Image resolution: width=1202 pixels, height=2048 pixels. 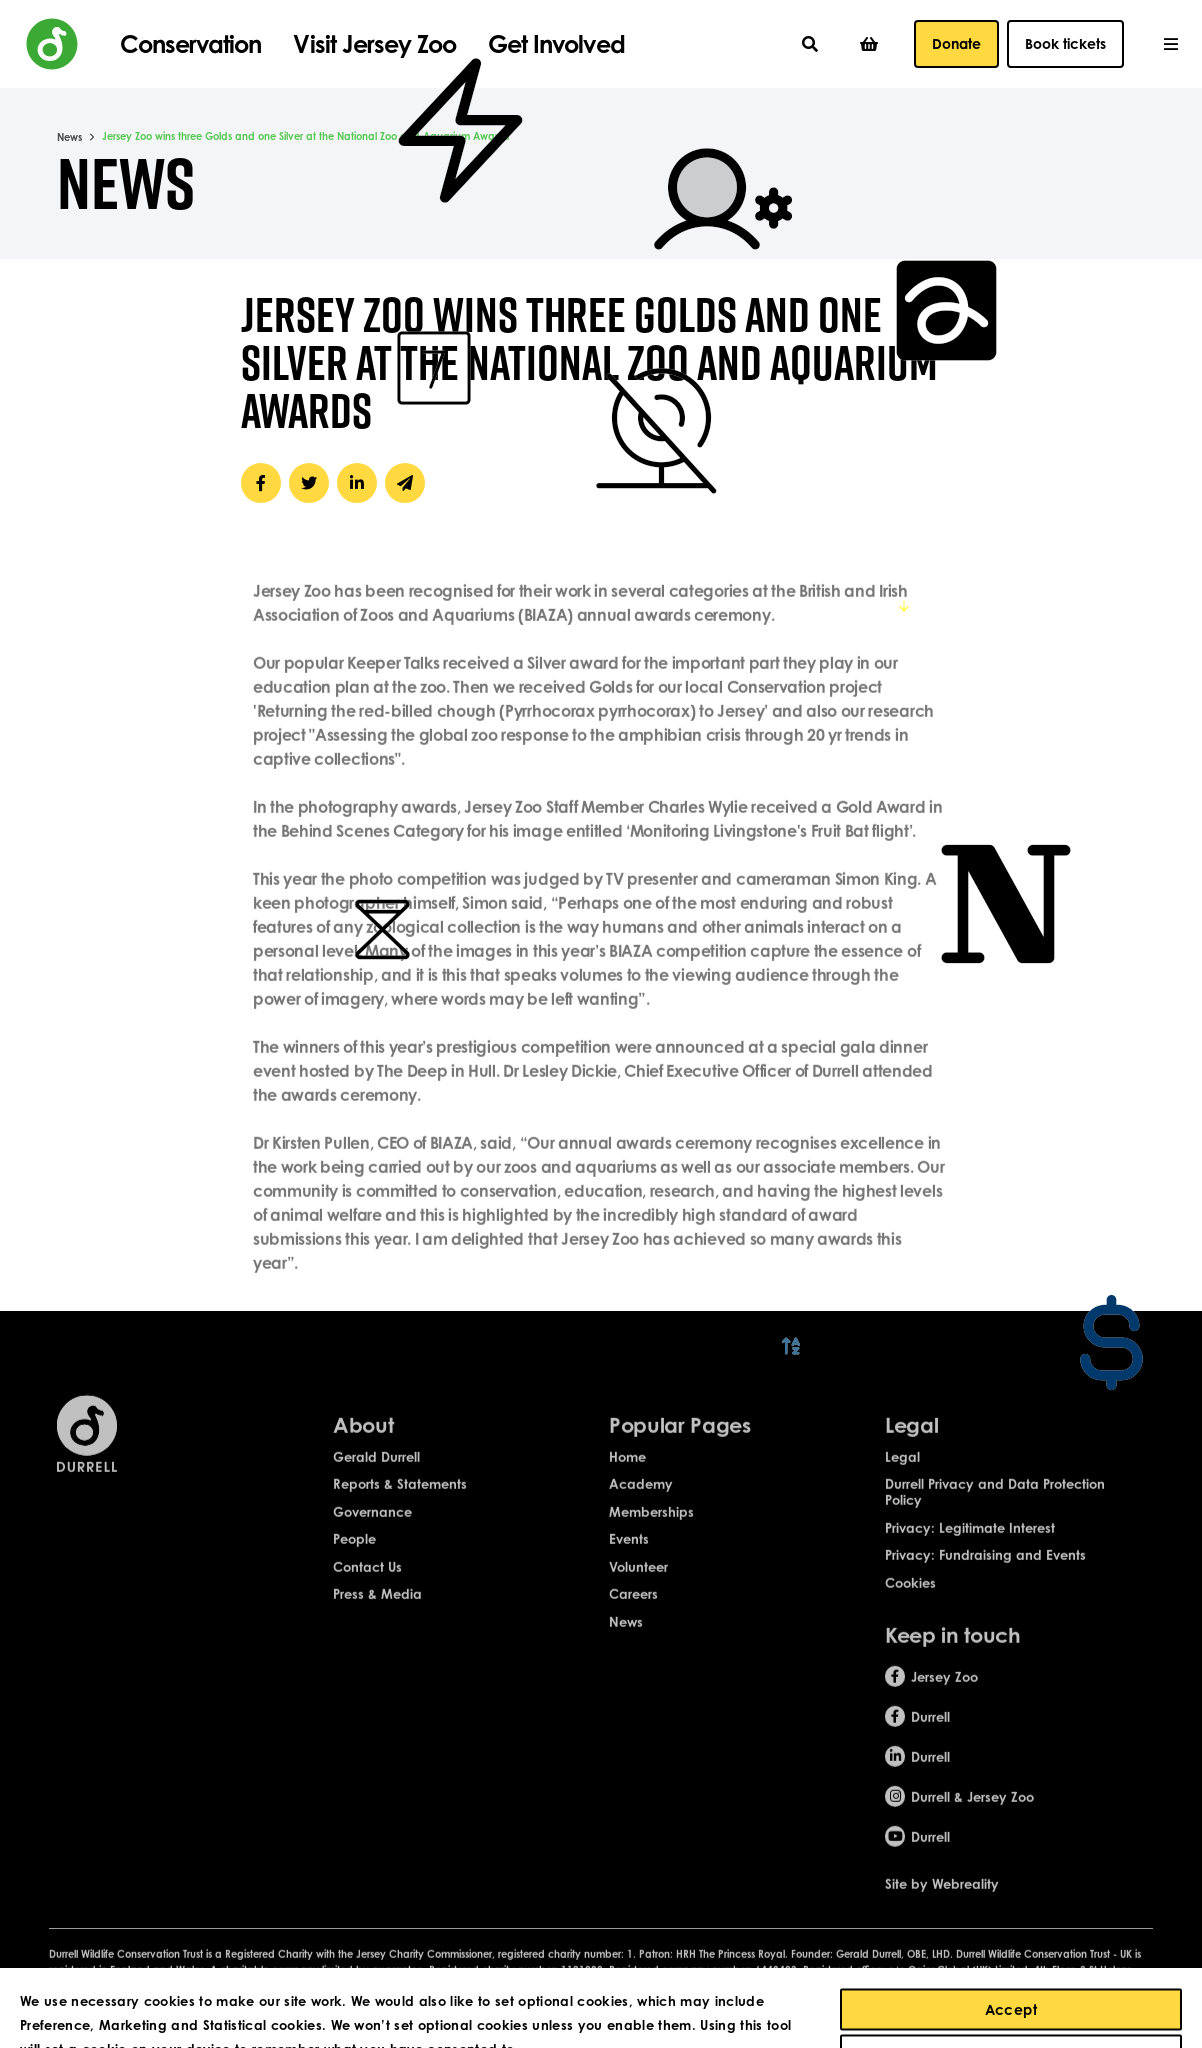 I want to click on indicates lightning or electricity, so click(x=460, y=130).